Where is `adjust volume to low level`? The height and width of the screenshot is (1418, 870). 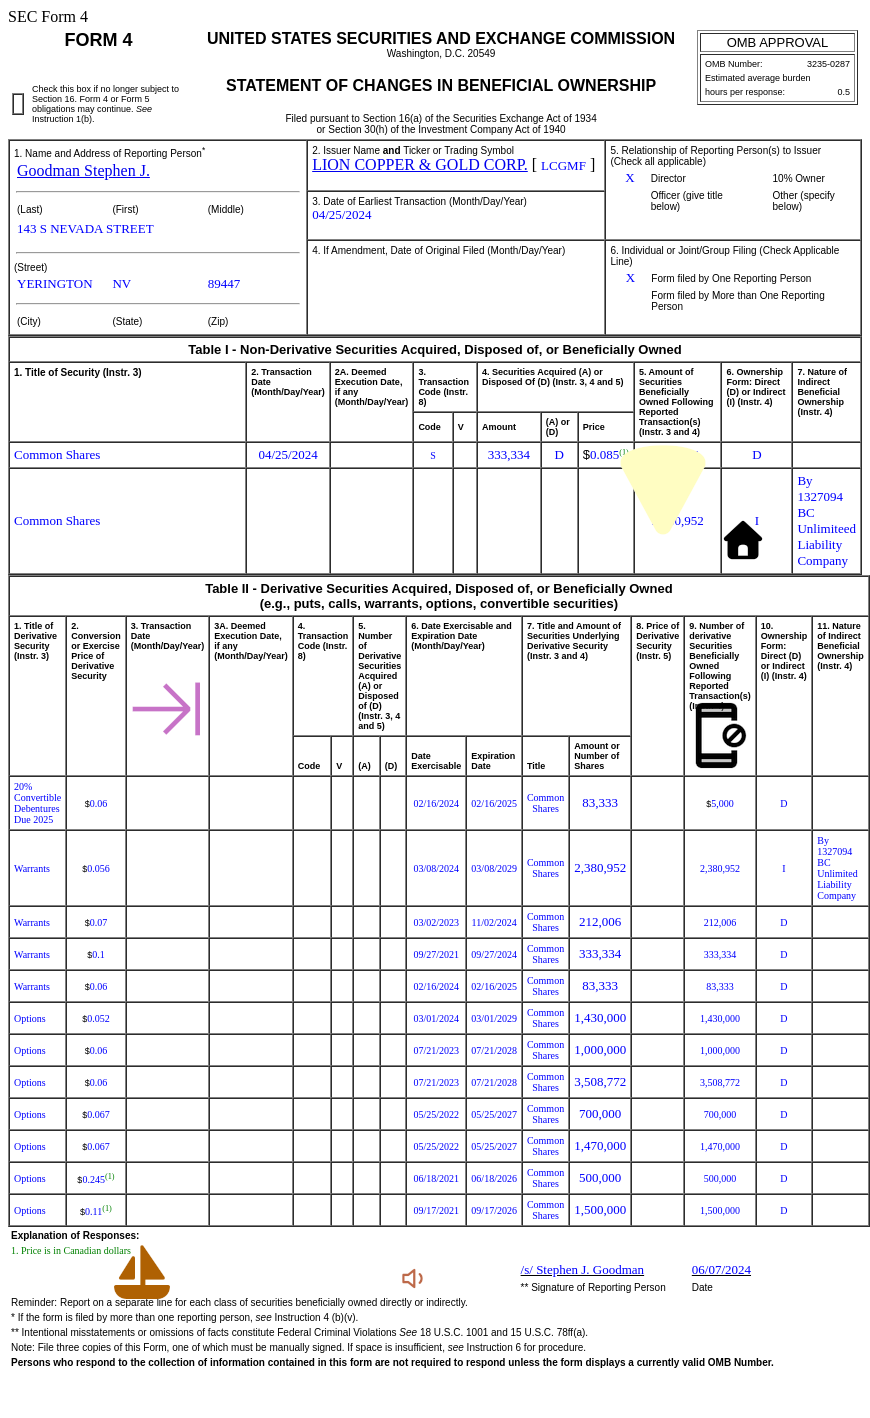 adjust volume to low level is located at coordinates (415, 1278).